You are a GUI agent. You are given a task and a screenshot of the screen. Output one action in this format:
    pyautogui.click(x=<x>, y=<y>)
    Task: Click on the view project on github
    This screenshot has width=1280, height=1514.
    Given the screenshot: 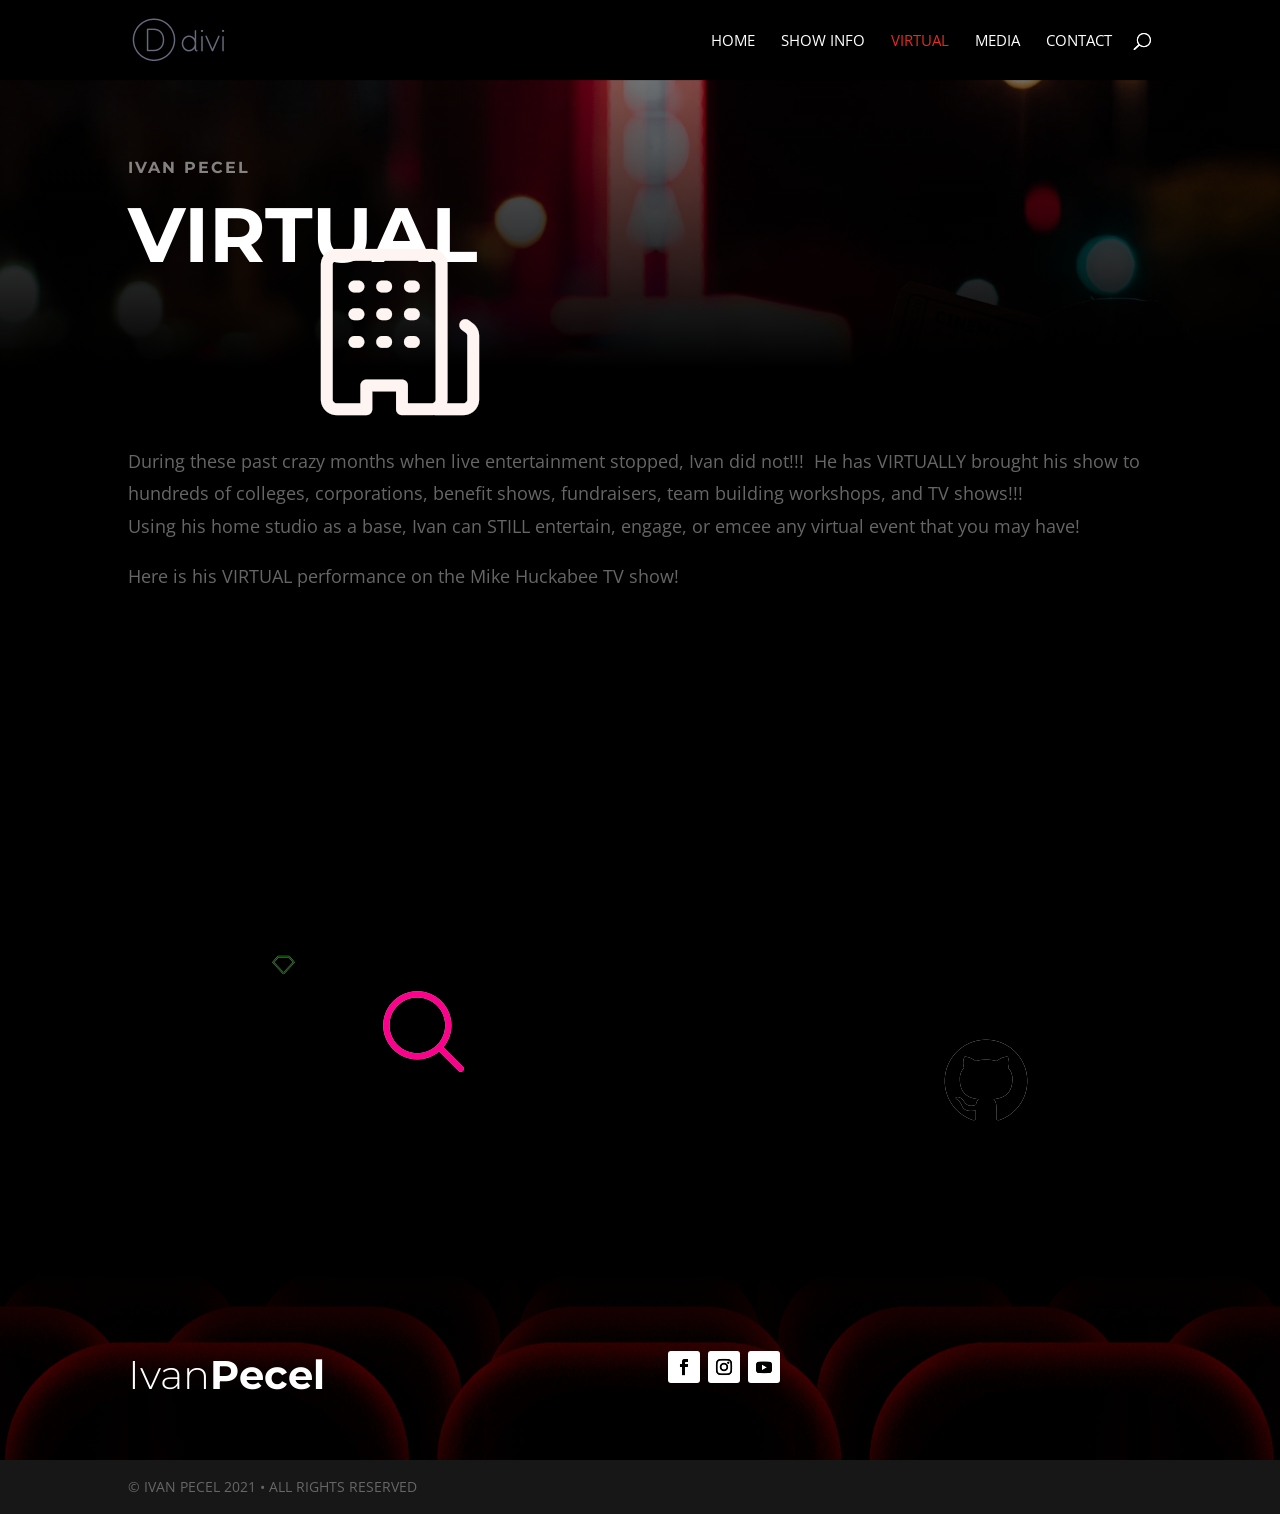 What is the action you would take?
    pyautogui.click(x=986, y=1081)
    